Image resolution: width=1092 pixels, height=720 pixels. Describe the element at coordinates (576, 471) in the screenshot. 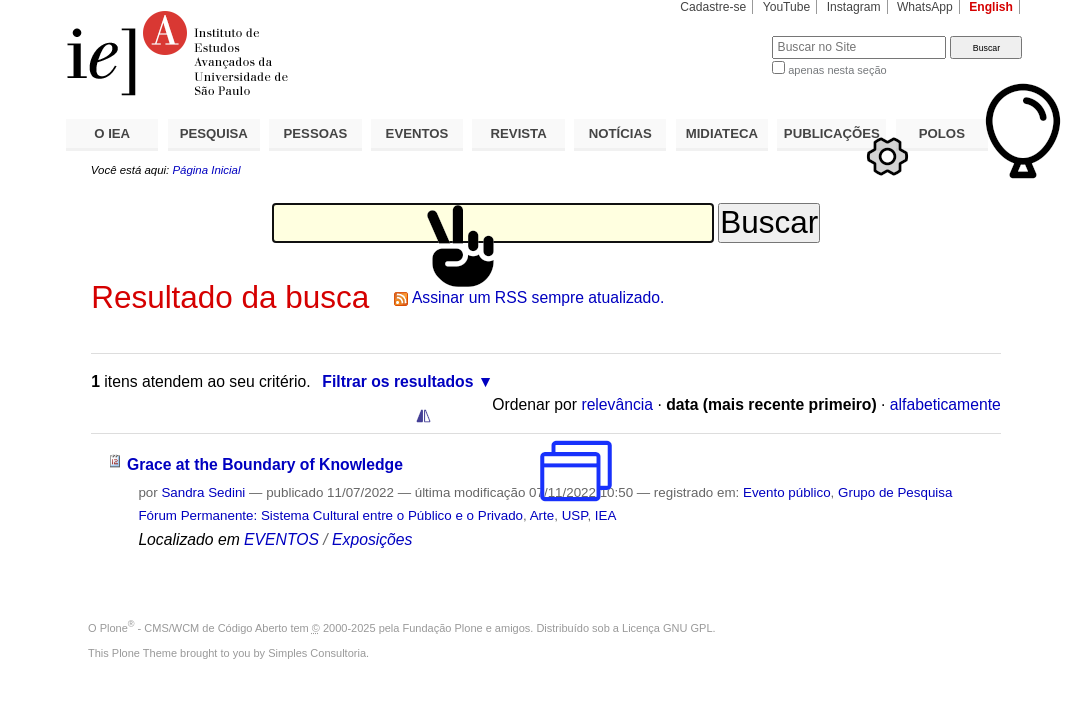

I see `view open browser windows` at that location.